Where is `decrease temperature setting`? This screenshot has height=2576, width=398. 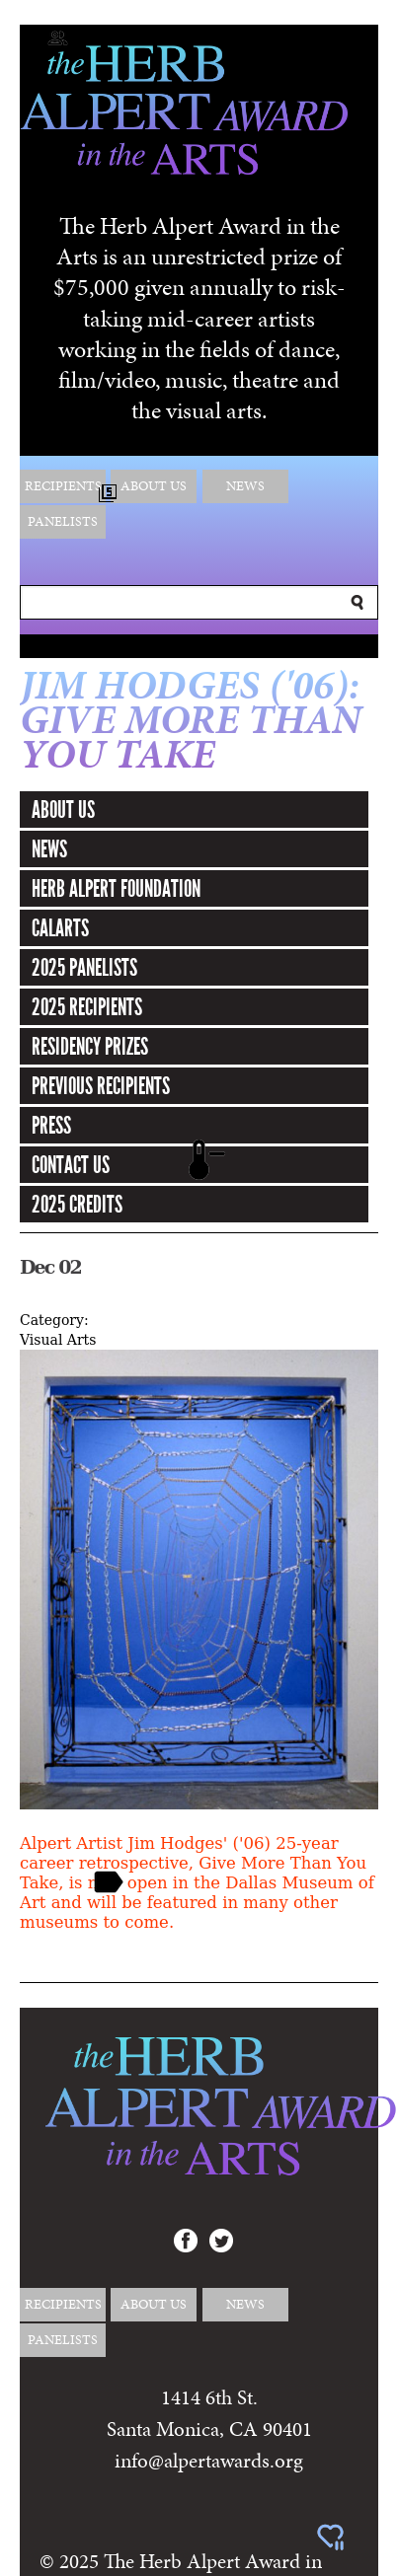
decrease temperature setting is located at coordinates (202, 1159).